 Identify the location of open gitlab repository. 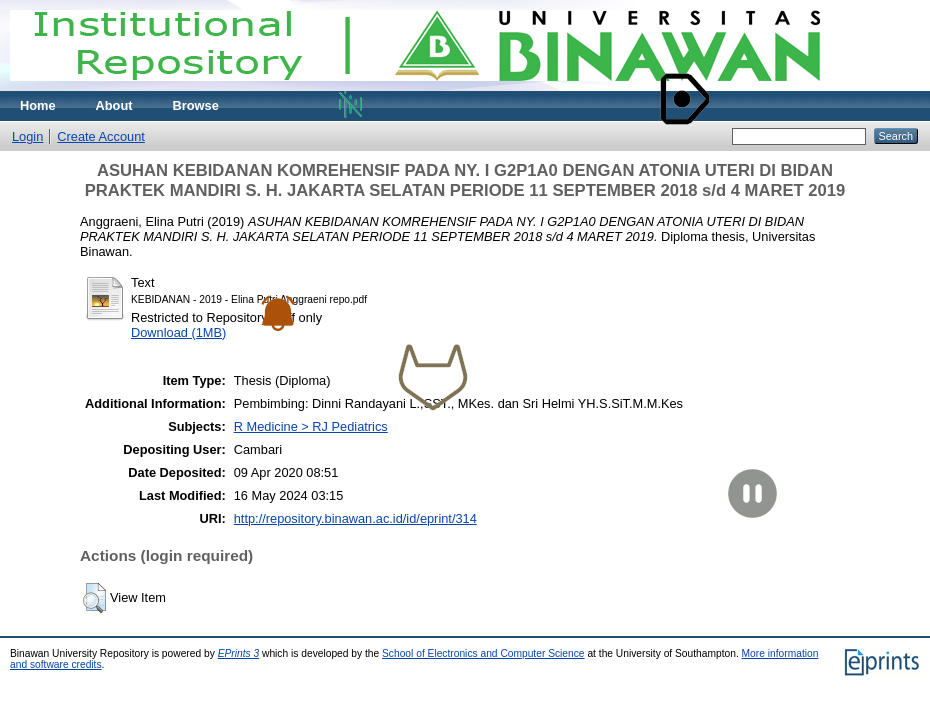
(433, 376).